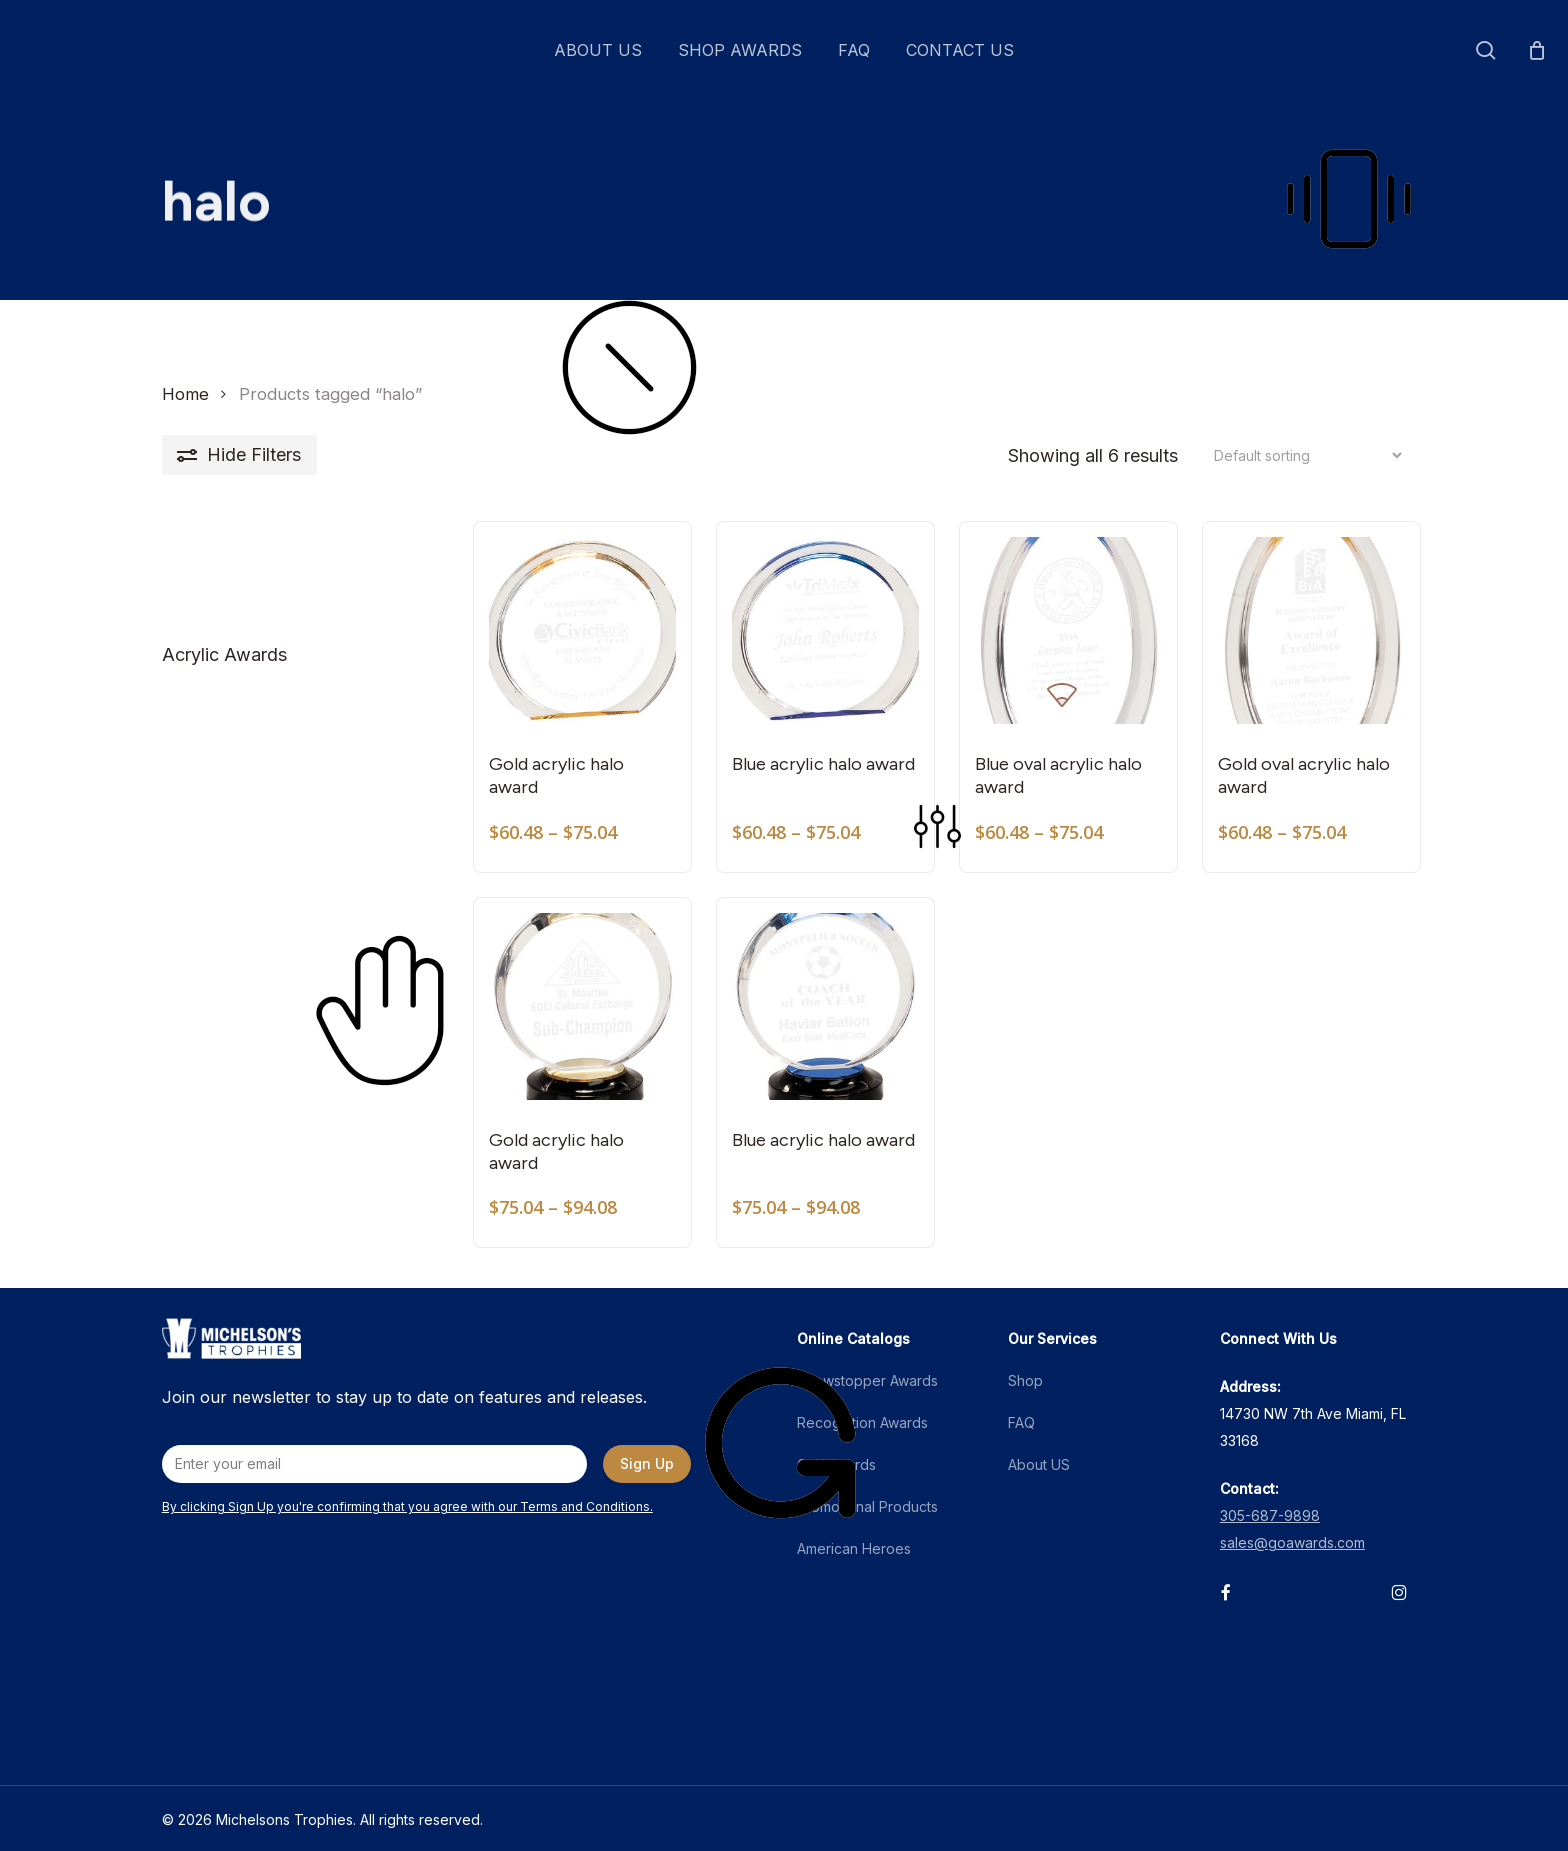  Describe the element at coordinates (937, 826) in the screenshot. I see `adjust settings or preferences` at that location.